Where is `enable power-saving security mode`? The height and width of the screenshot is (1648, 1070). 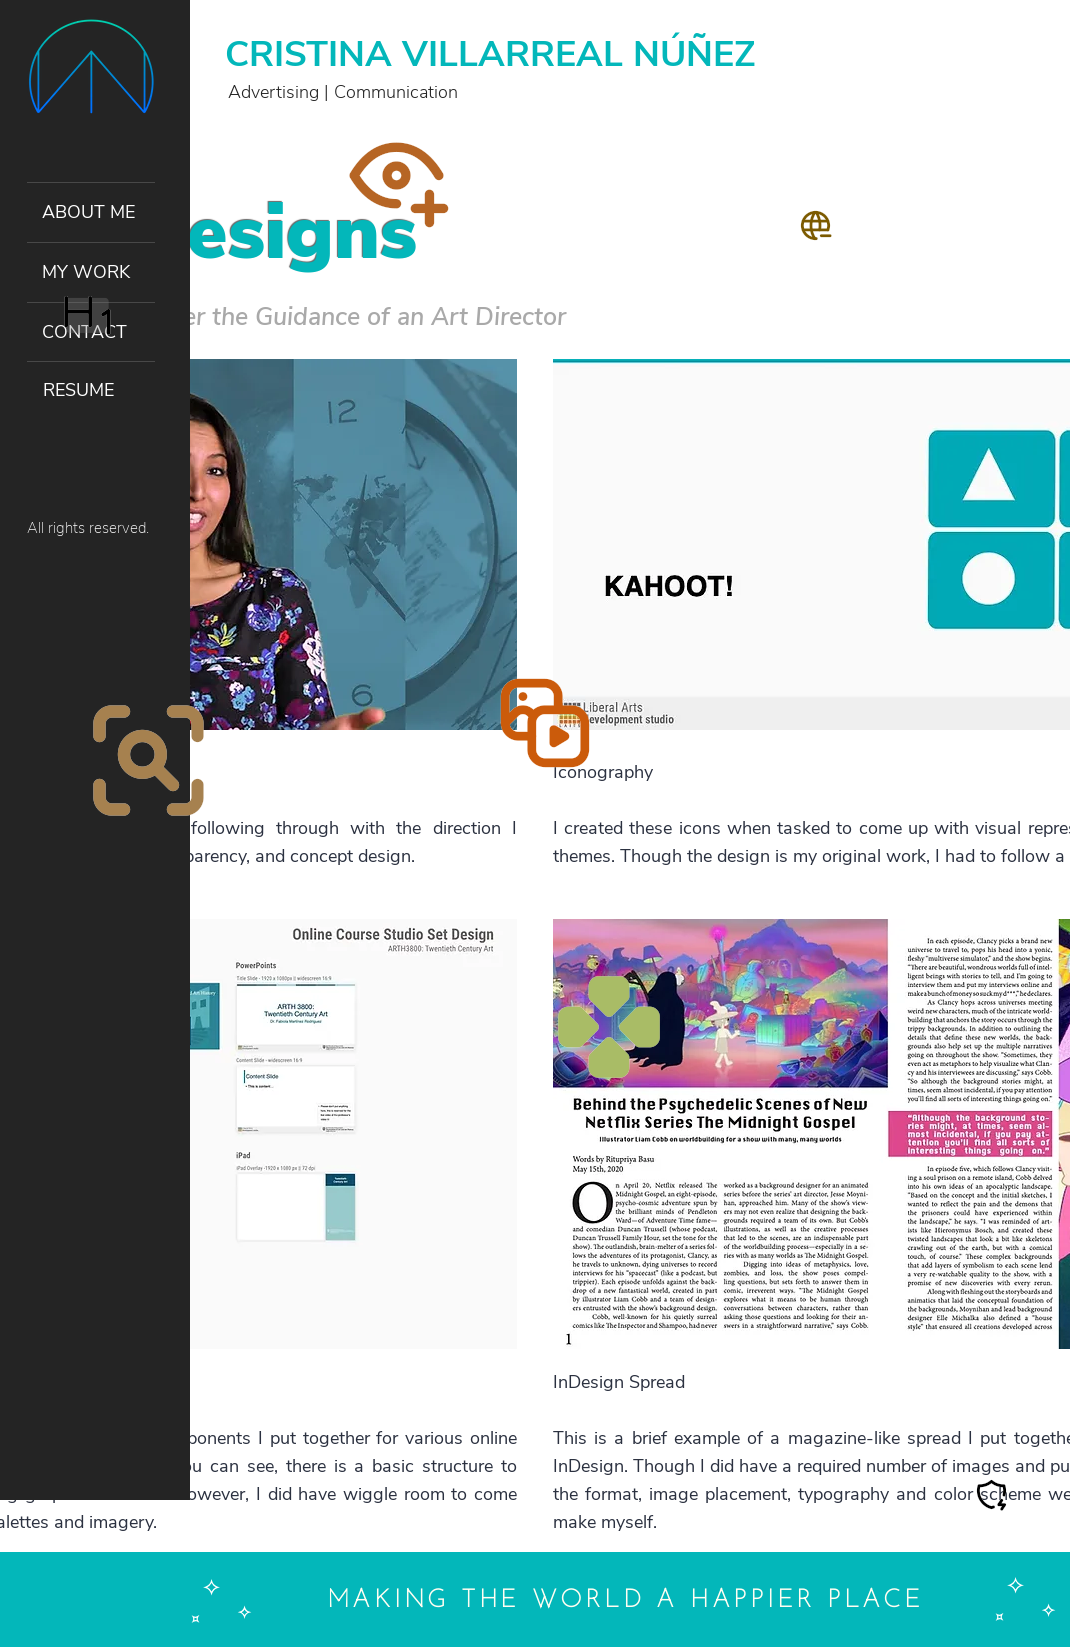
enable power-saving security mode is located at coordinates (991, 1494).